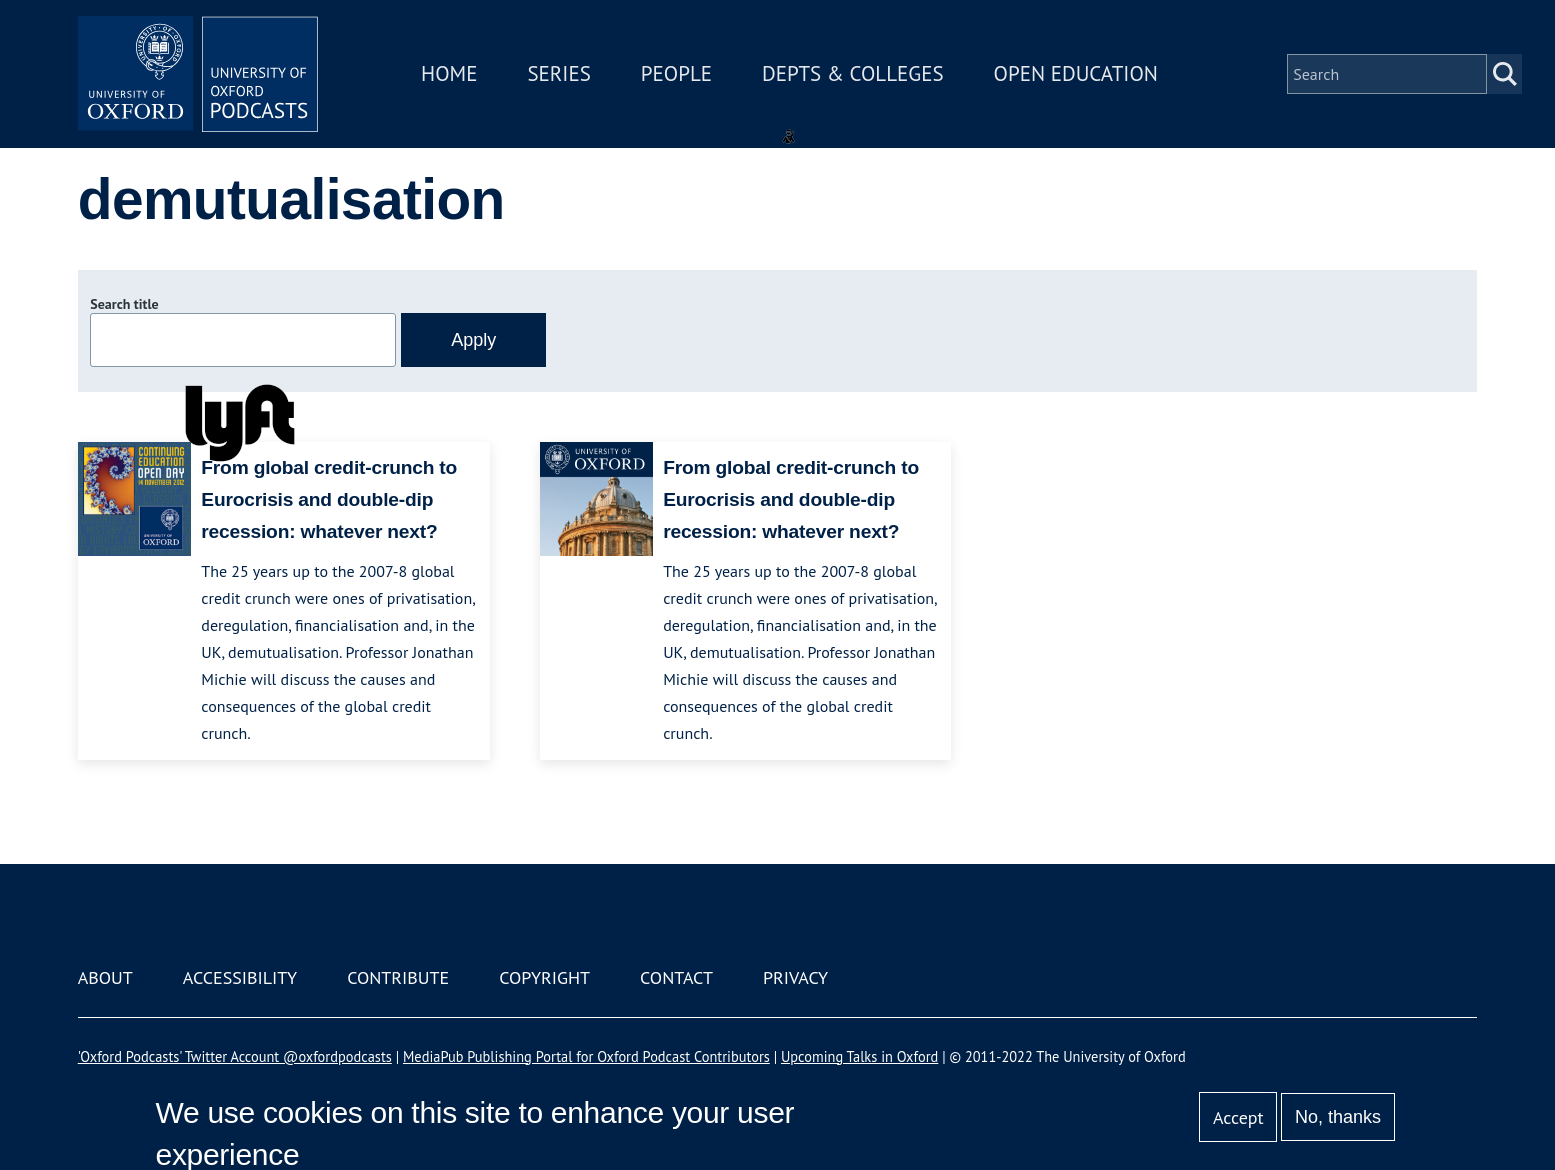 The height and width of the screenshot is (1170, 1555). Describe the element at coordinates (788, 136) in the screenshot. I see `indicates military or armed forces personnel` at that location.